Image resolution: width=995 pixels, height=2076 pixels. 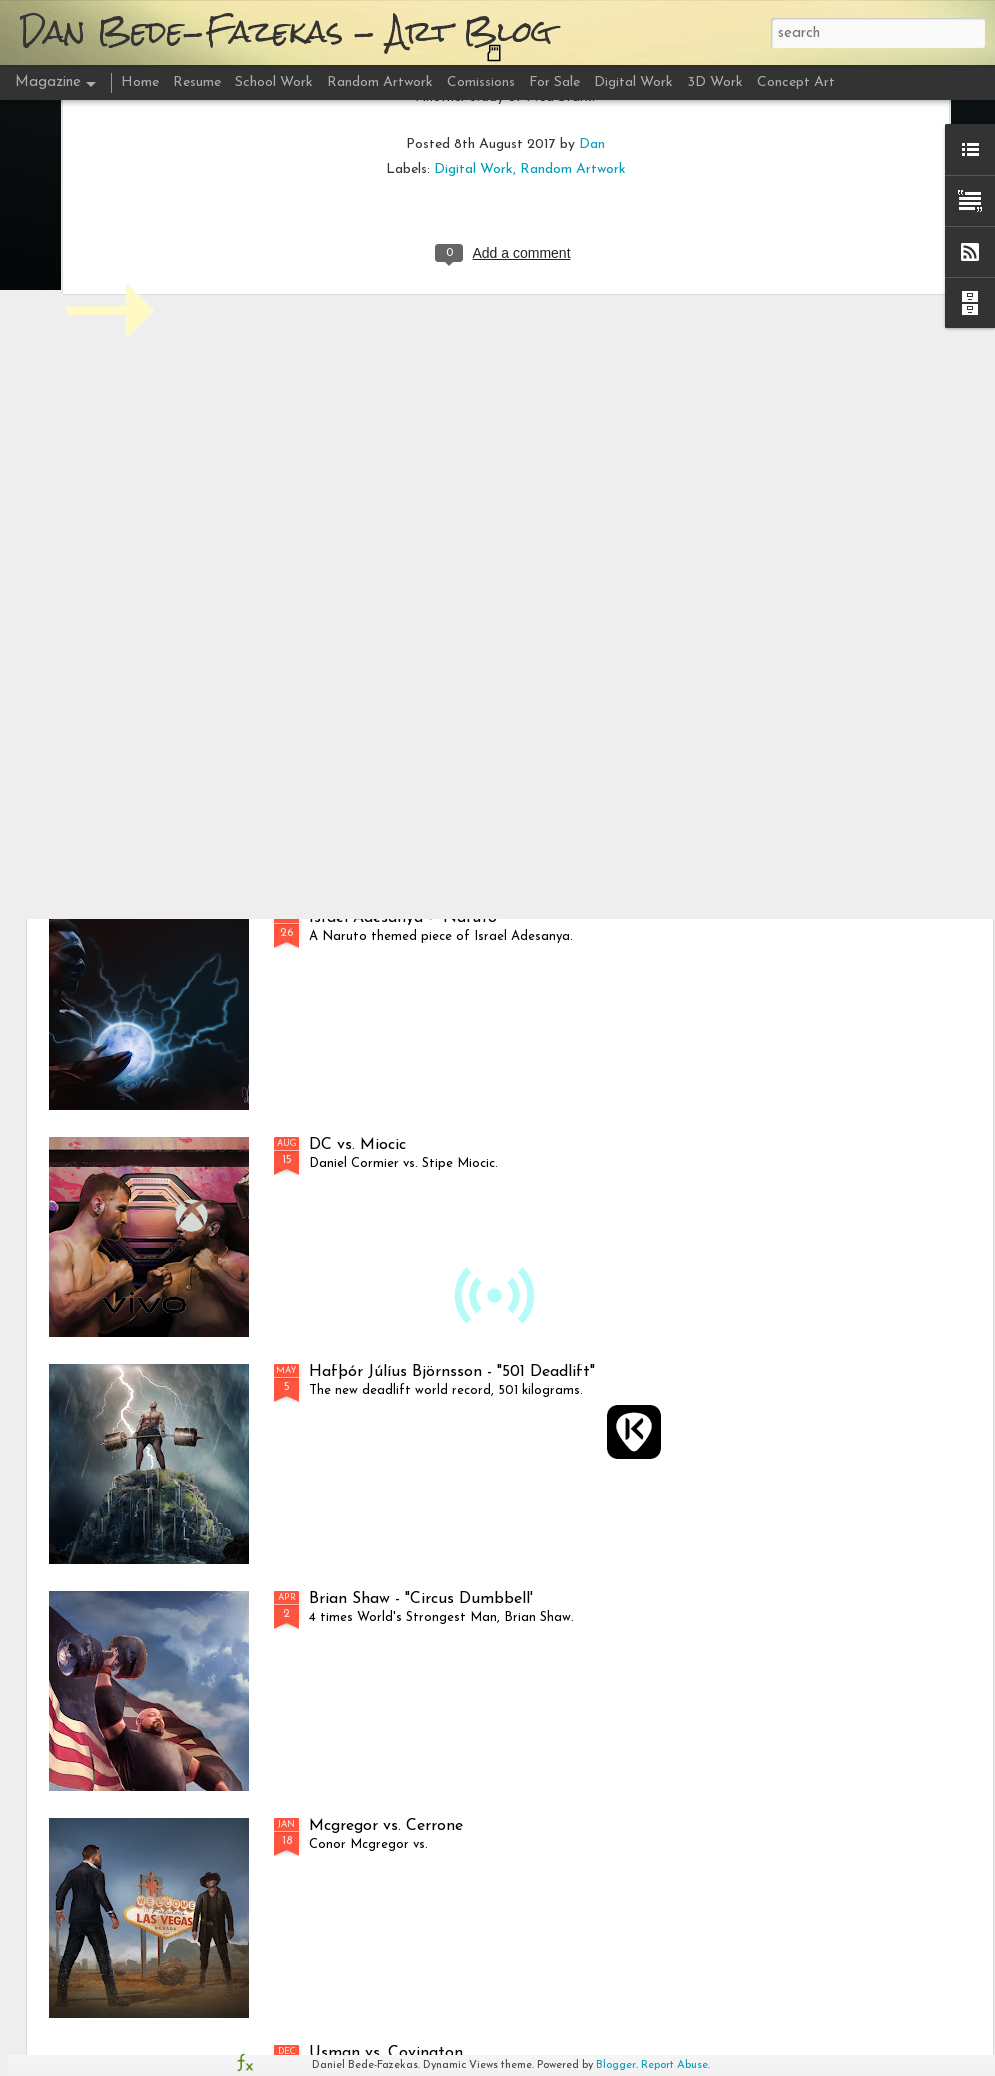 I want to click on open the klook travel booking app, so click(x=634, y=1432).